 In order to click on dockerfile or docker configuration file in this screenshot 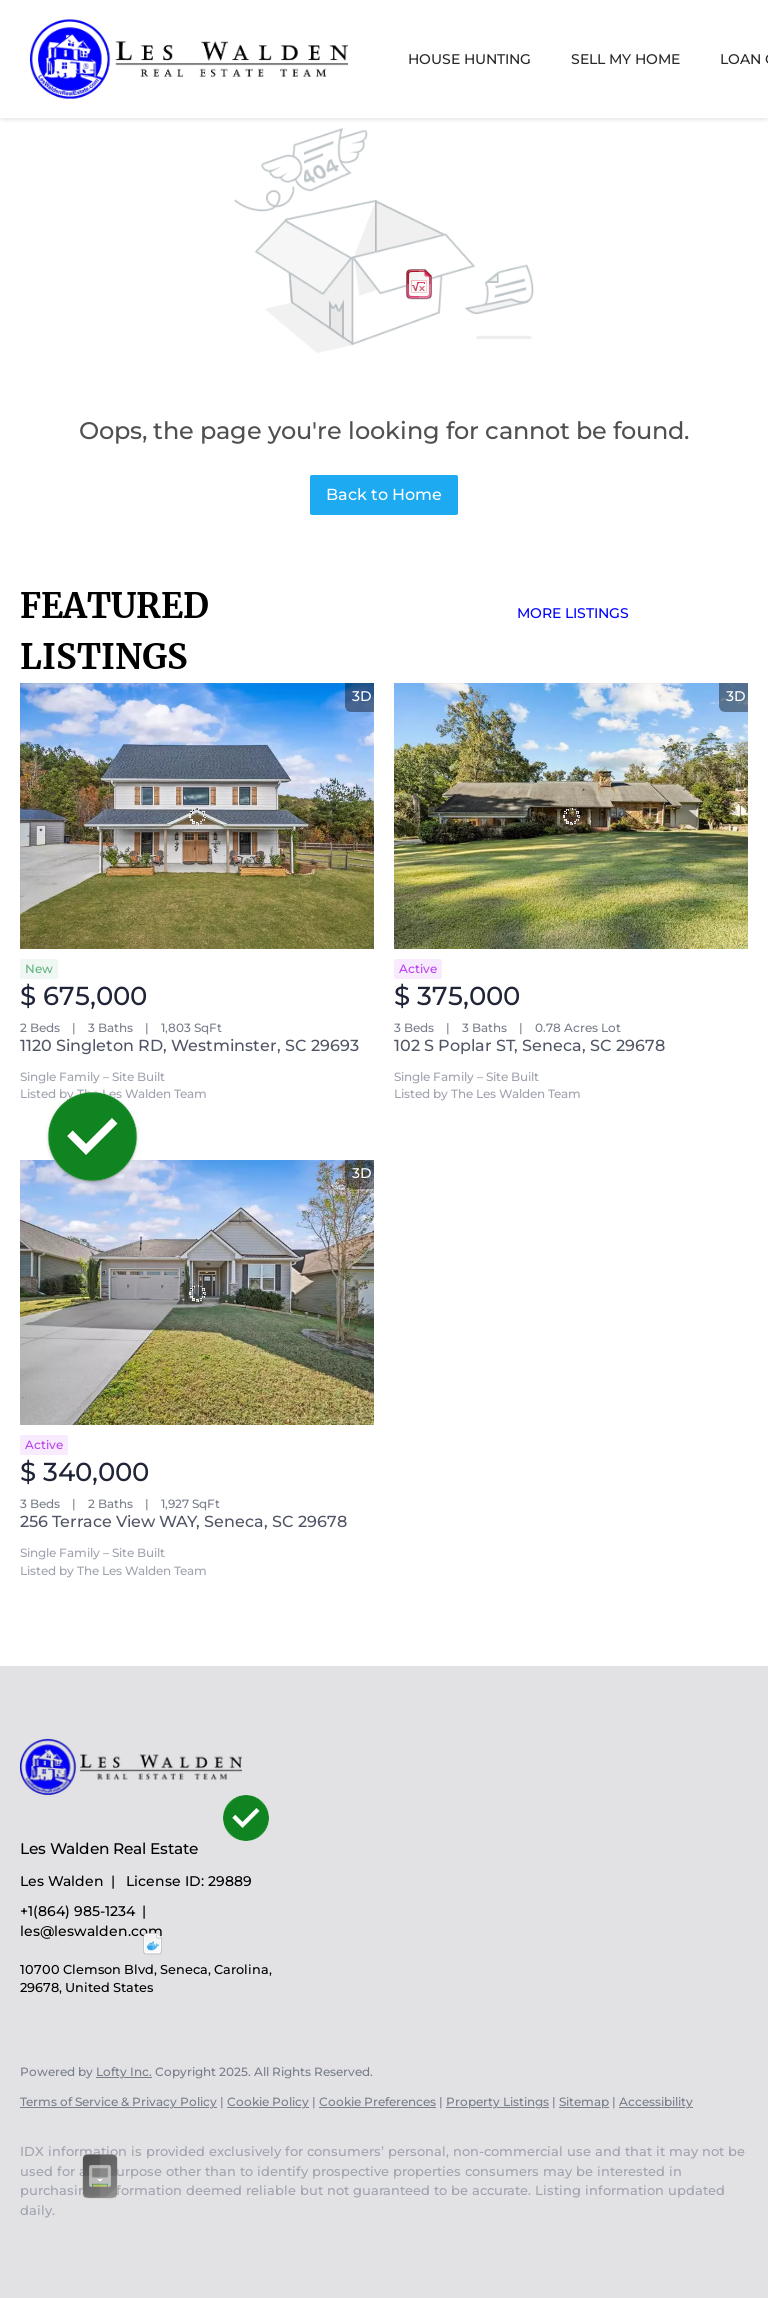, I will do `click(152, 1943)`.